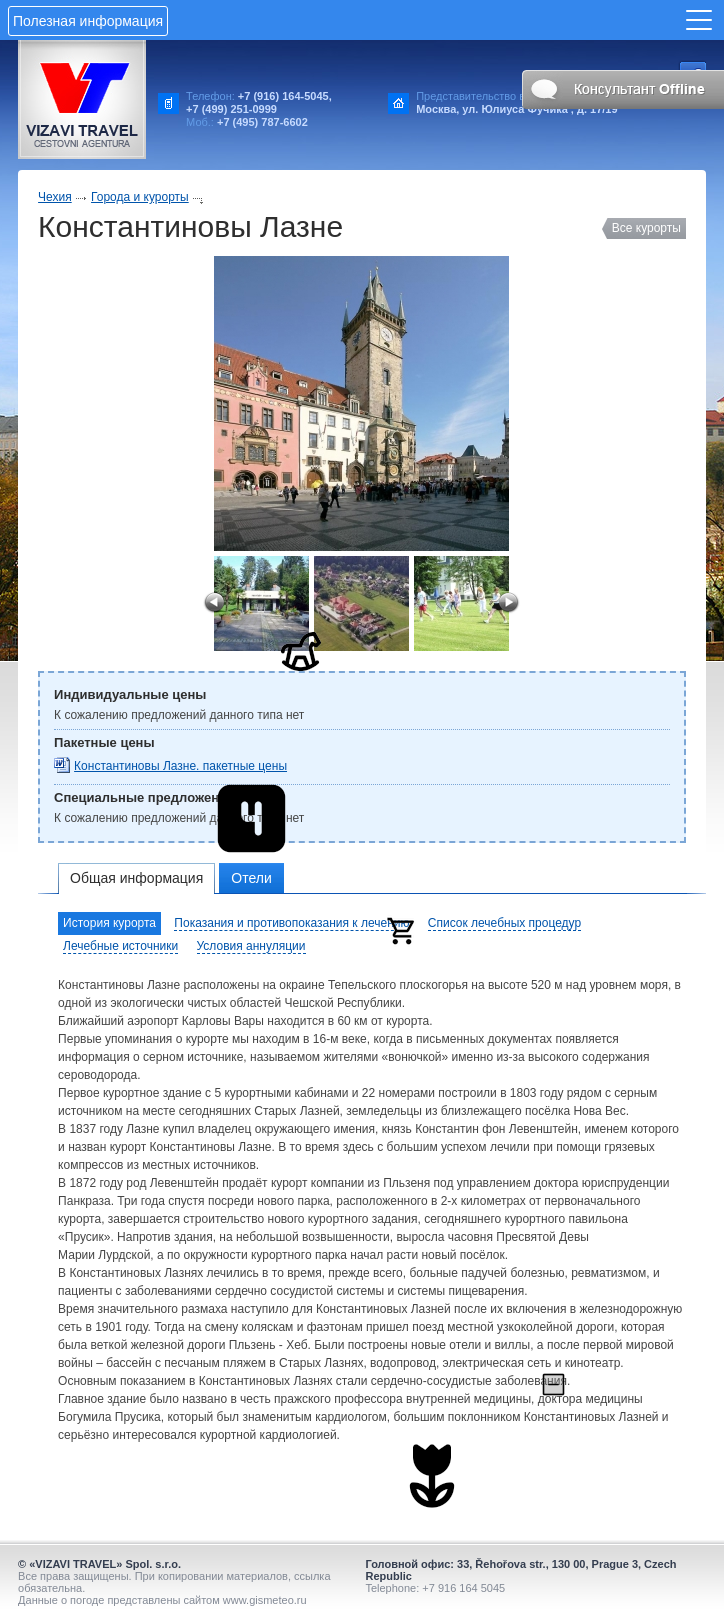 The width and height of the screenshot is (724, 1620). Describe the element at coordinates (251, 818) in the screenshot. I see `select option 4 from a numbered list` at that location.